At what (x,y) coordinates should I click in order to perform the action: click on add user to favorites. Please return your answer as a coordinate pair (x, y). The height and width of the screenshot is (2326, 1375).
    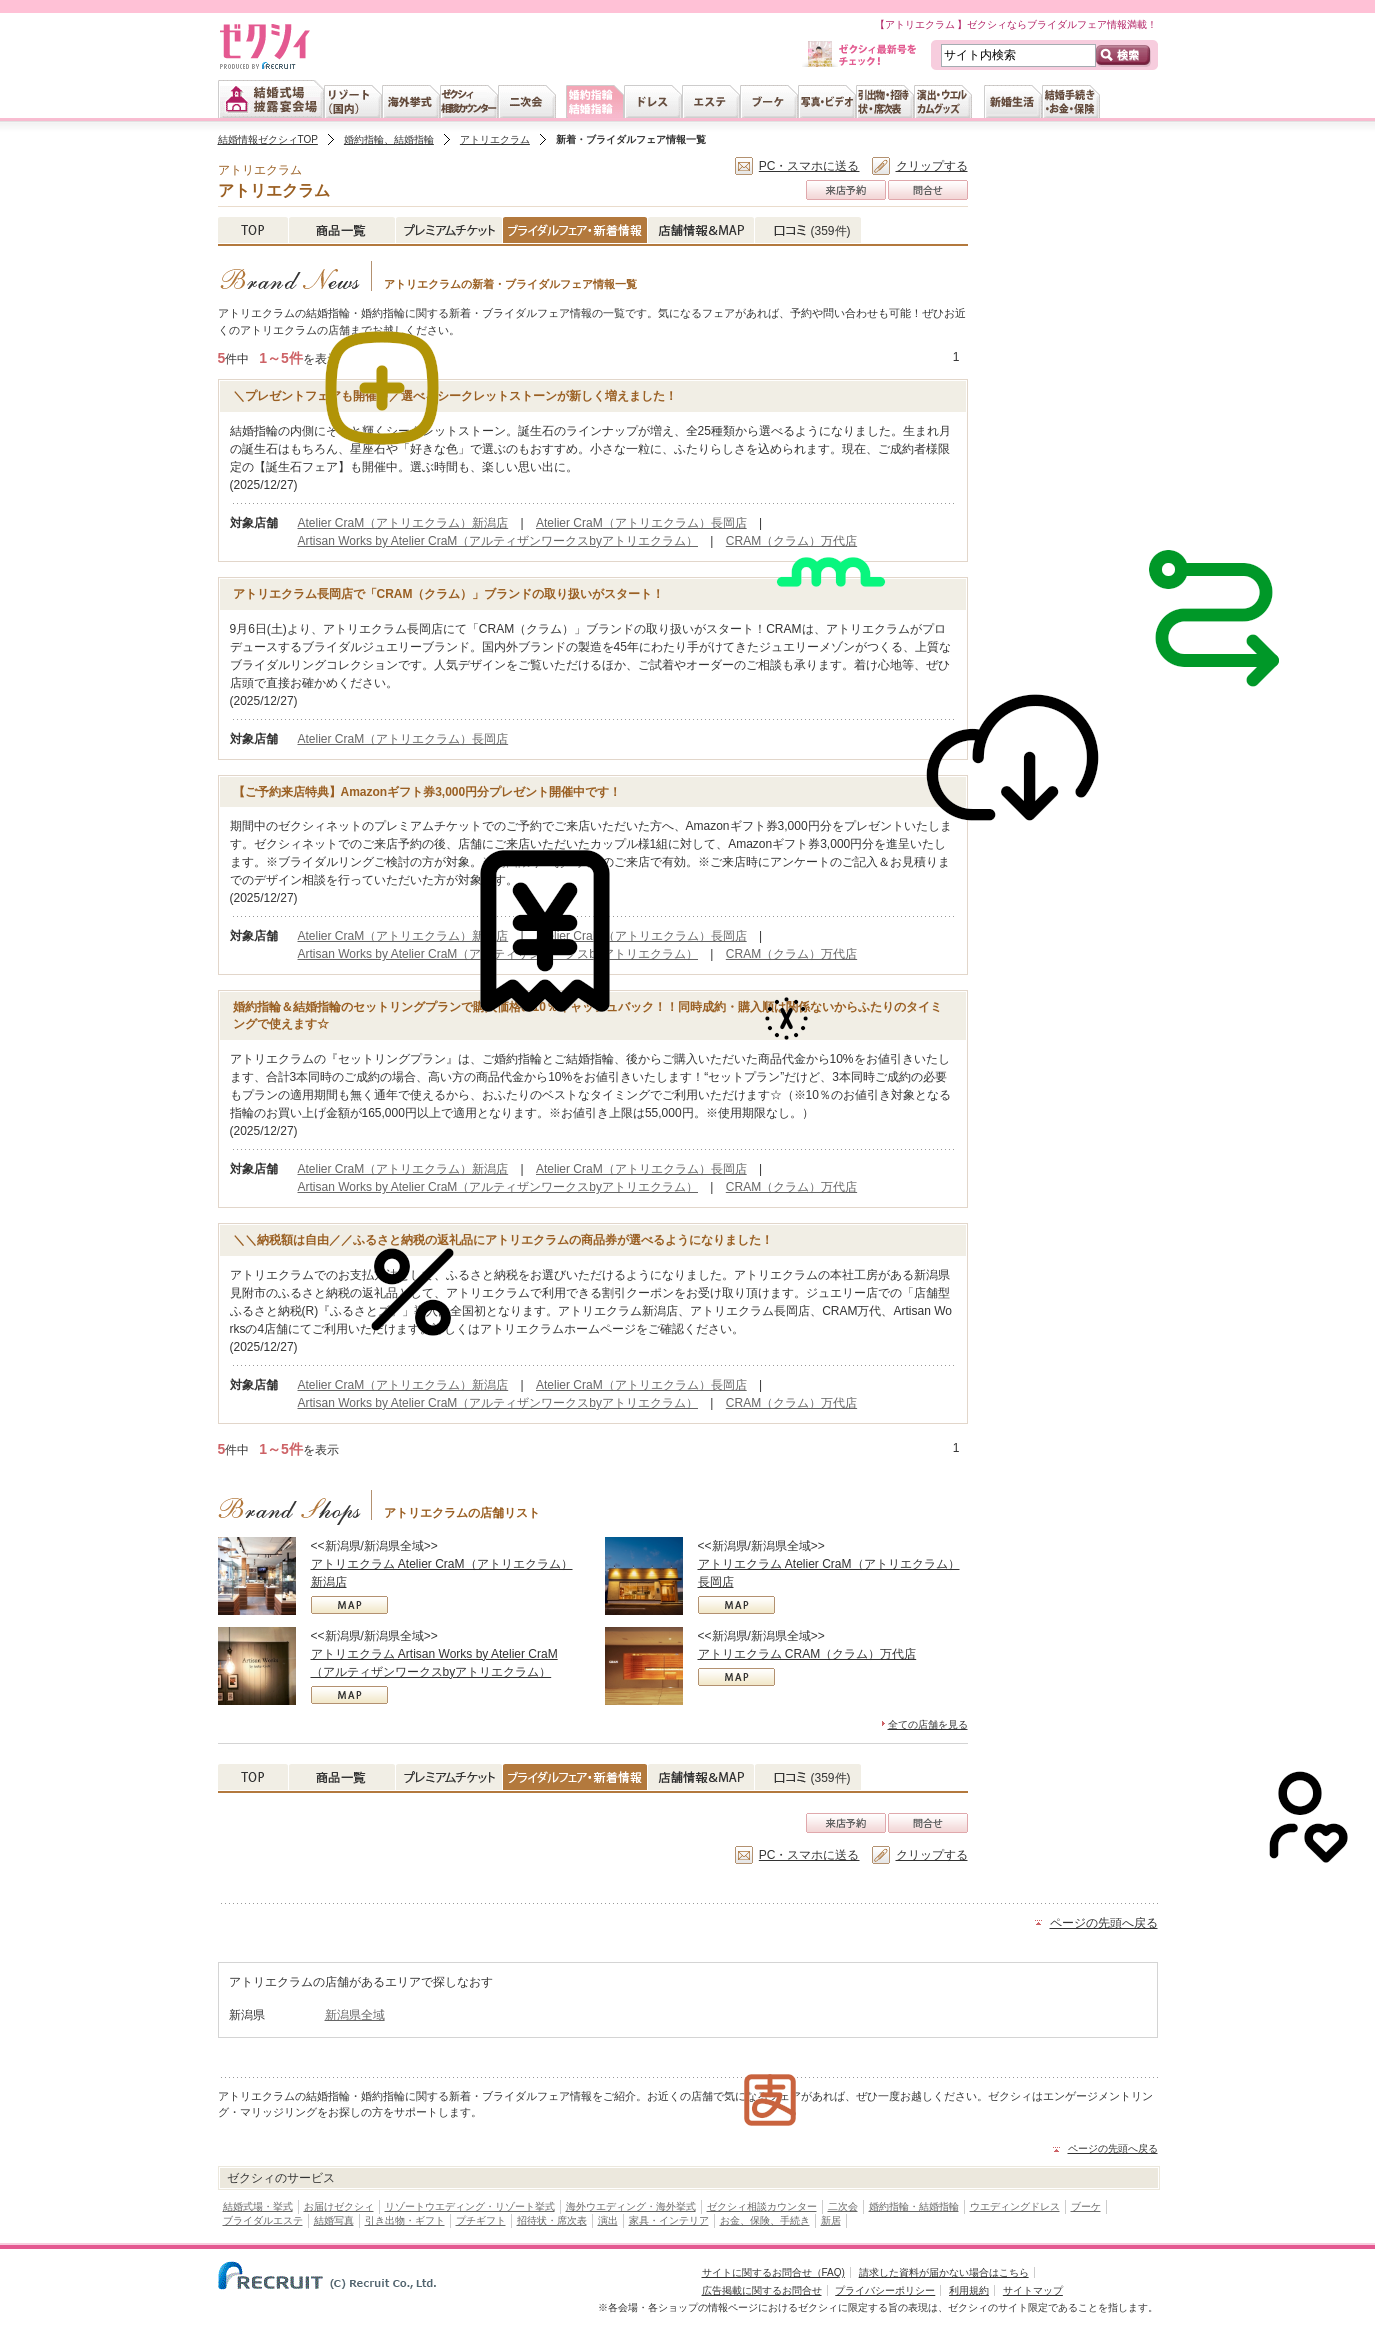
    Looking at the image, I should click on (1300, 1815).